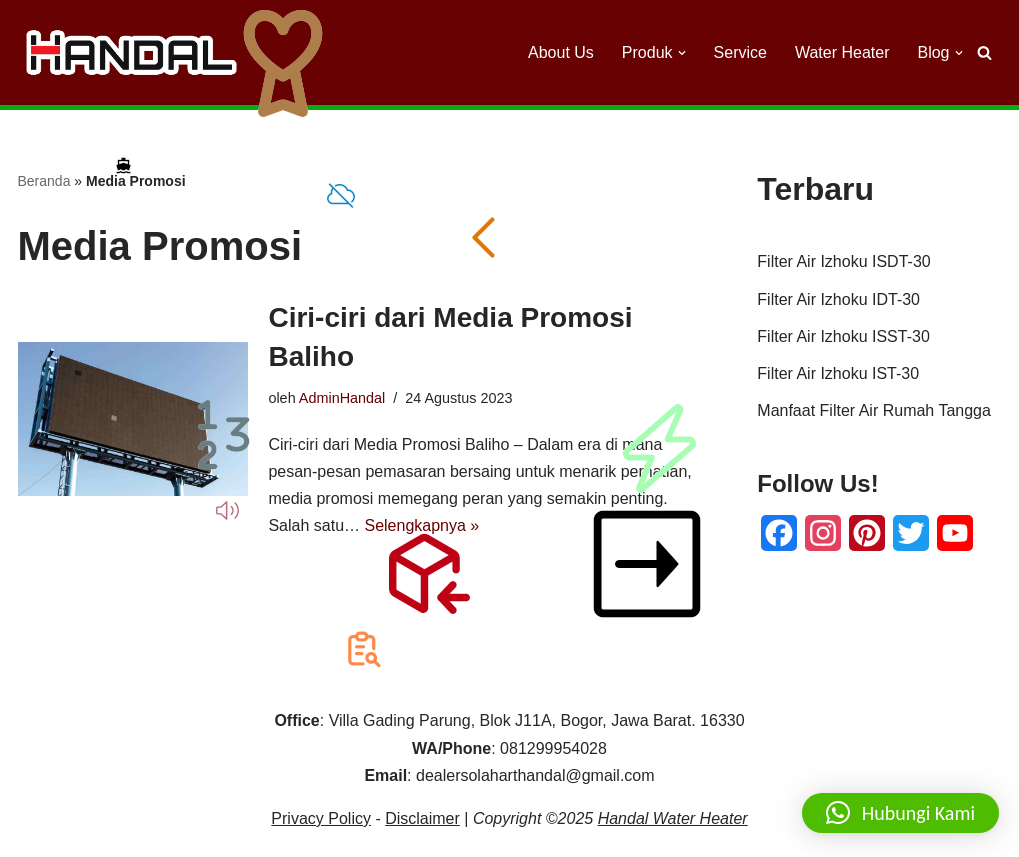 Image resolution: width=1019 pixels, height=857 pixels. I want to click on search through reports or documents, so click(363, 648).